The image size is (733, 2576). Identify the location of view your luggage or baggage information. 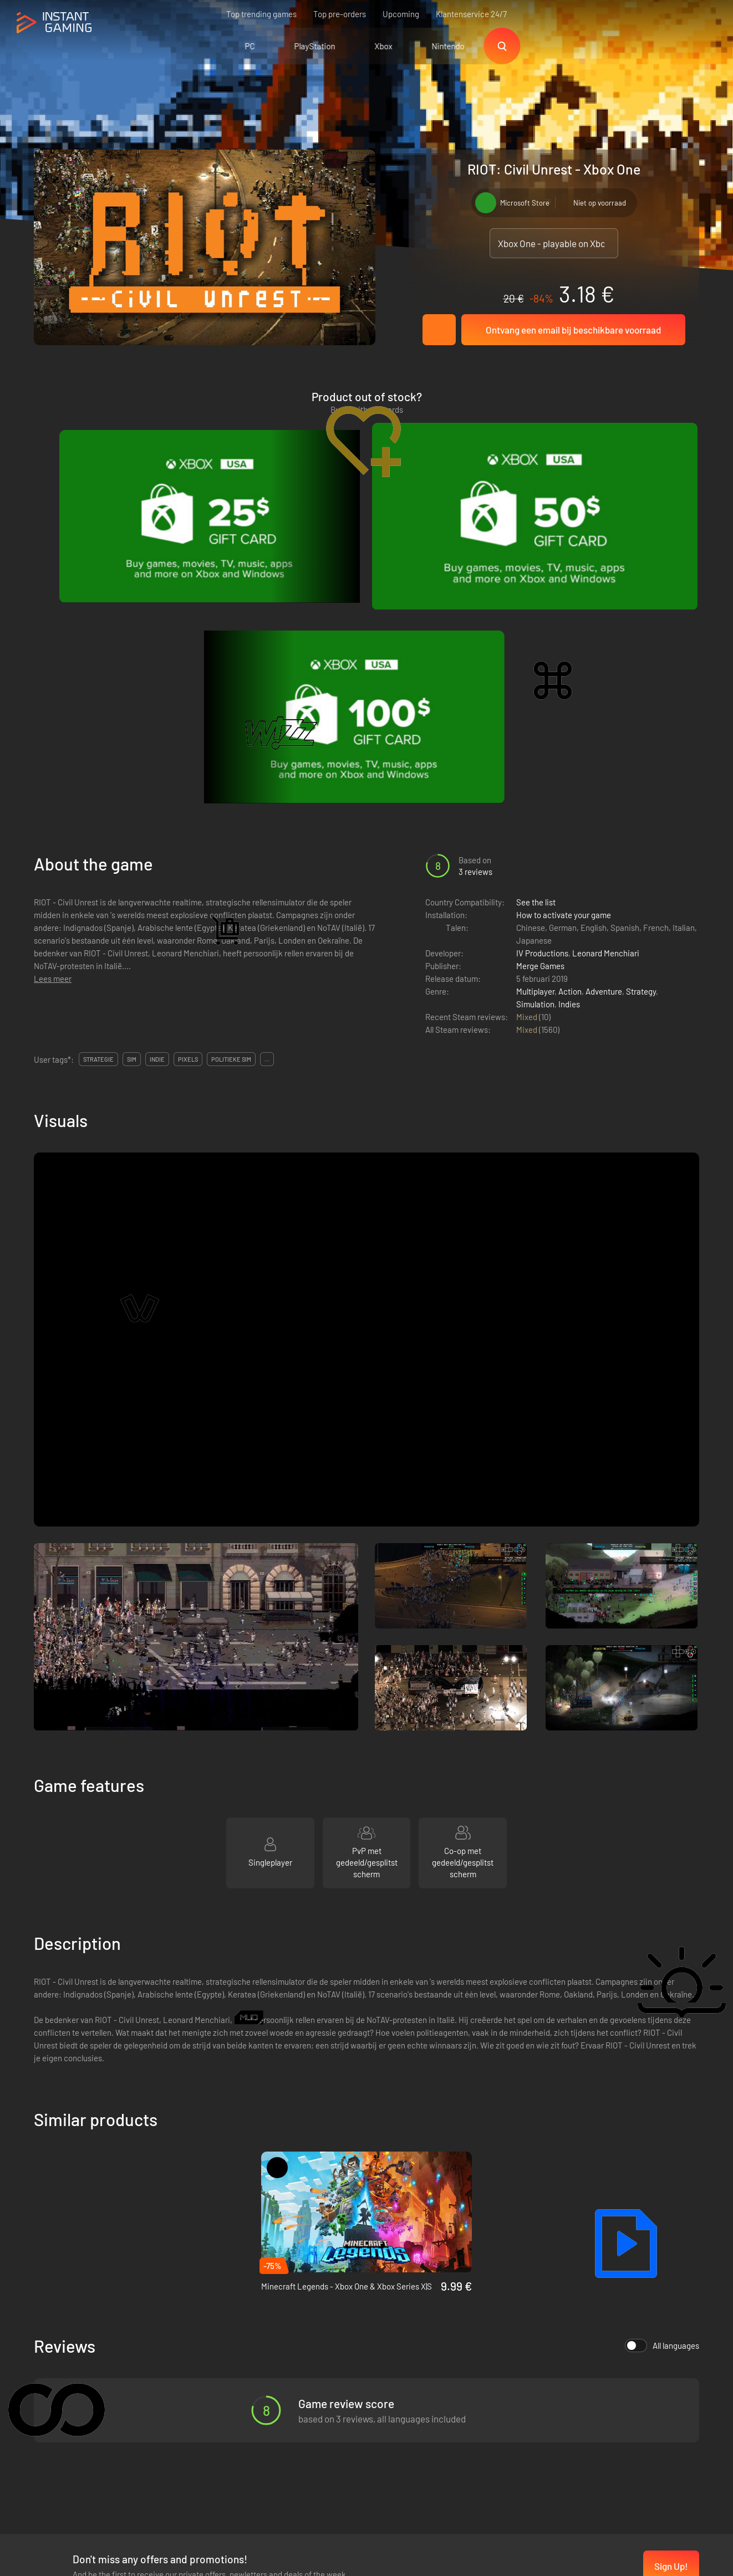
(227, 930).